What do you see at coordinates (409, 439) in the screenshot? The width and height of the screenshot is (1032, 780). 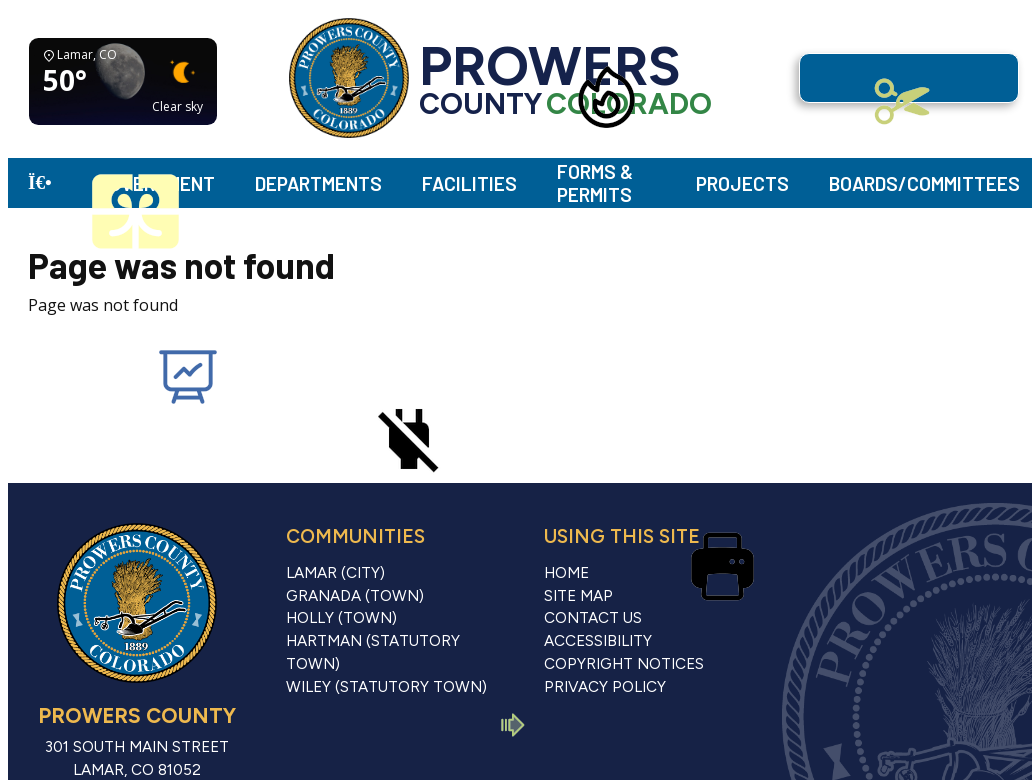 I see `power or electrical connection is disabled` at bounding box center [409, 439].